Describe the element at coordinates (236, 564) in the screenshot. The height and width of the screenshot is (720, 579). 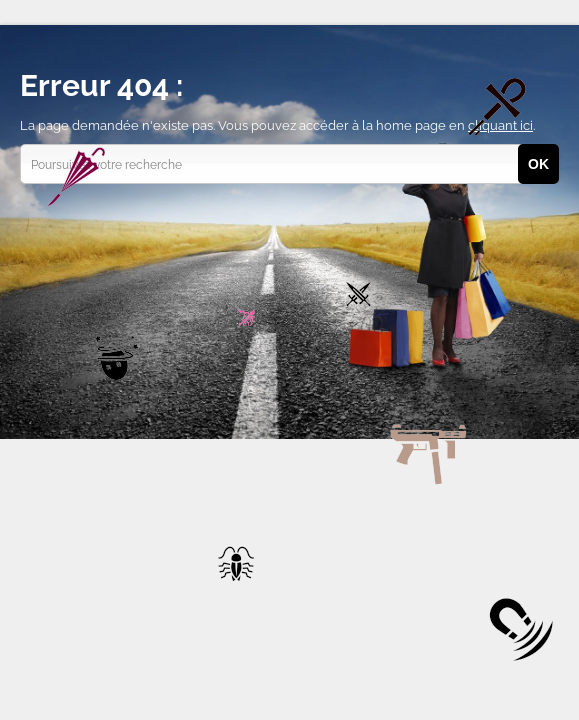
I see `indicates a bug or issue in the system` at that location.